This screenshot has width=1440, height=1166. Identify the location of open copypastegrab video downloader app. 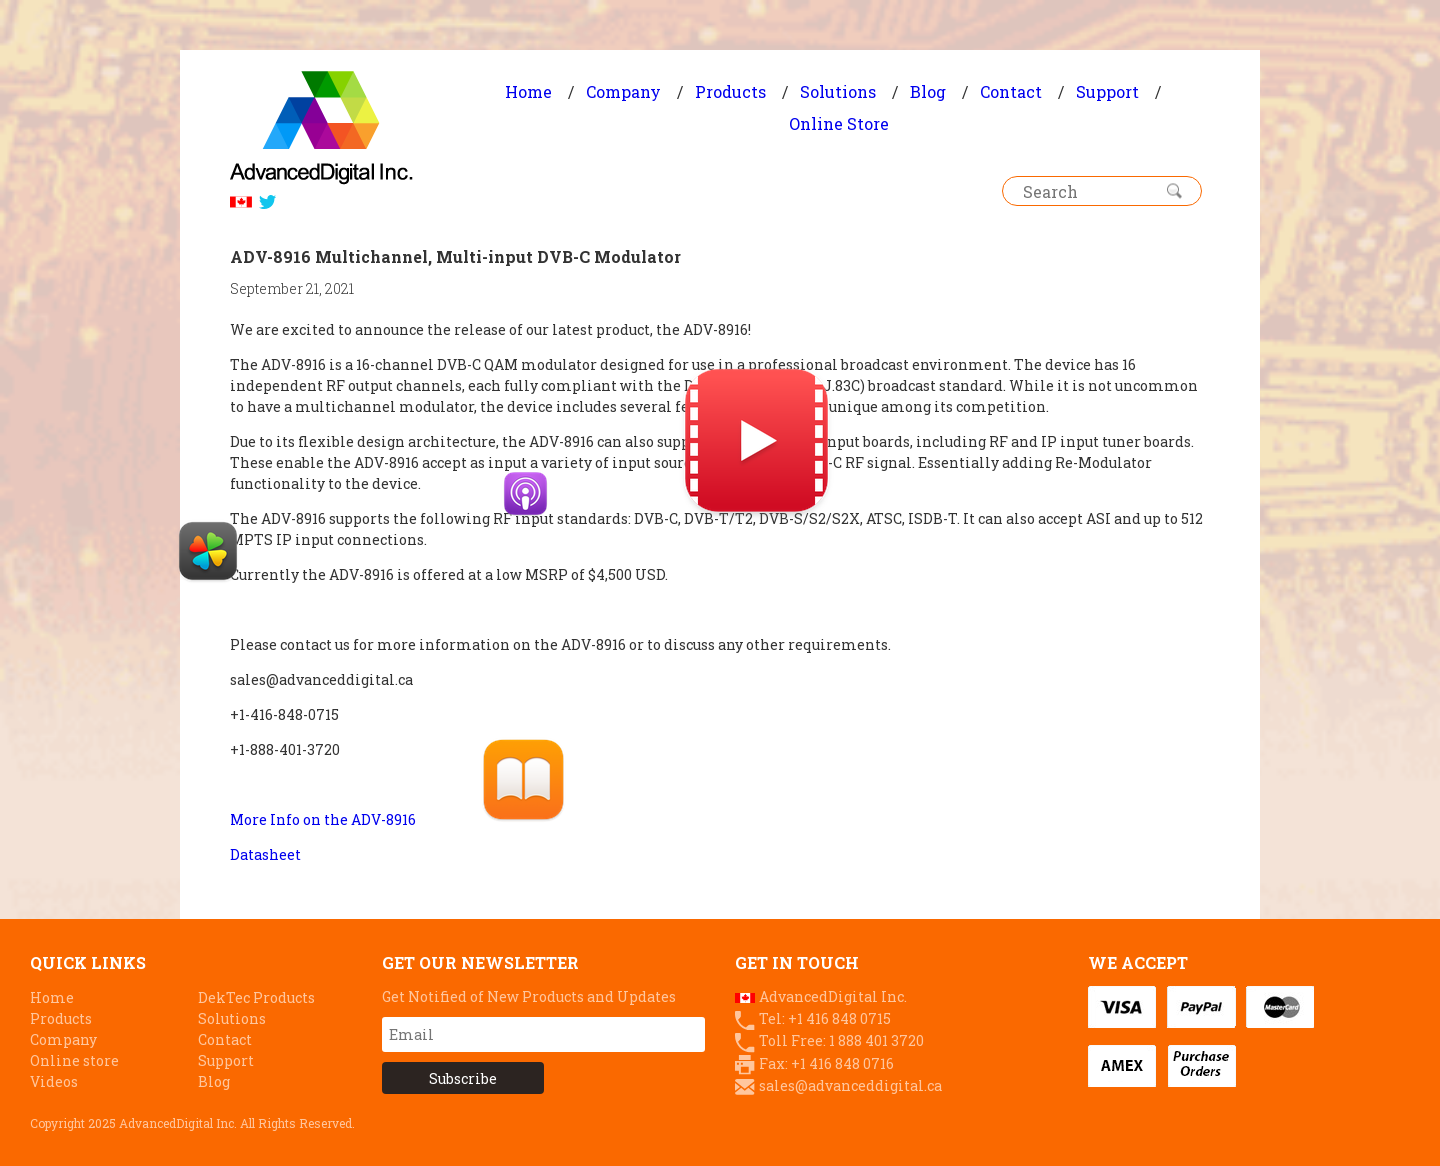
(756, 440).